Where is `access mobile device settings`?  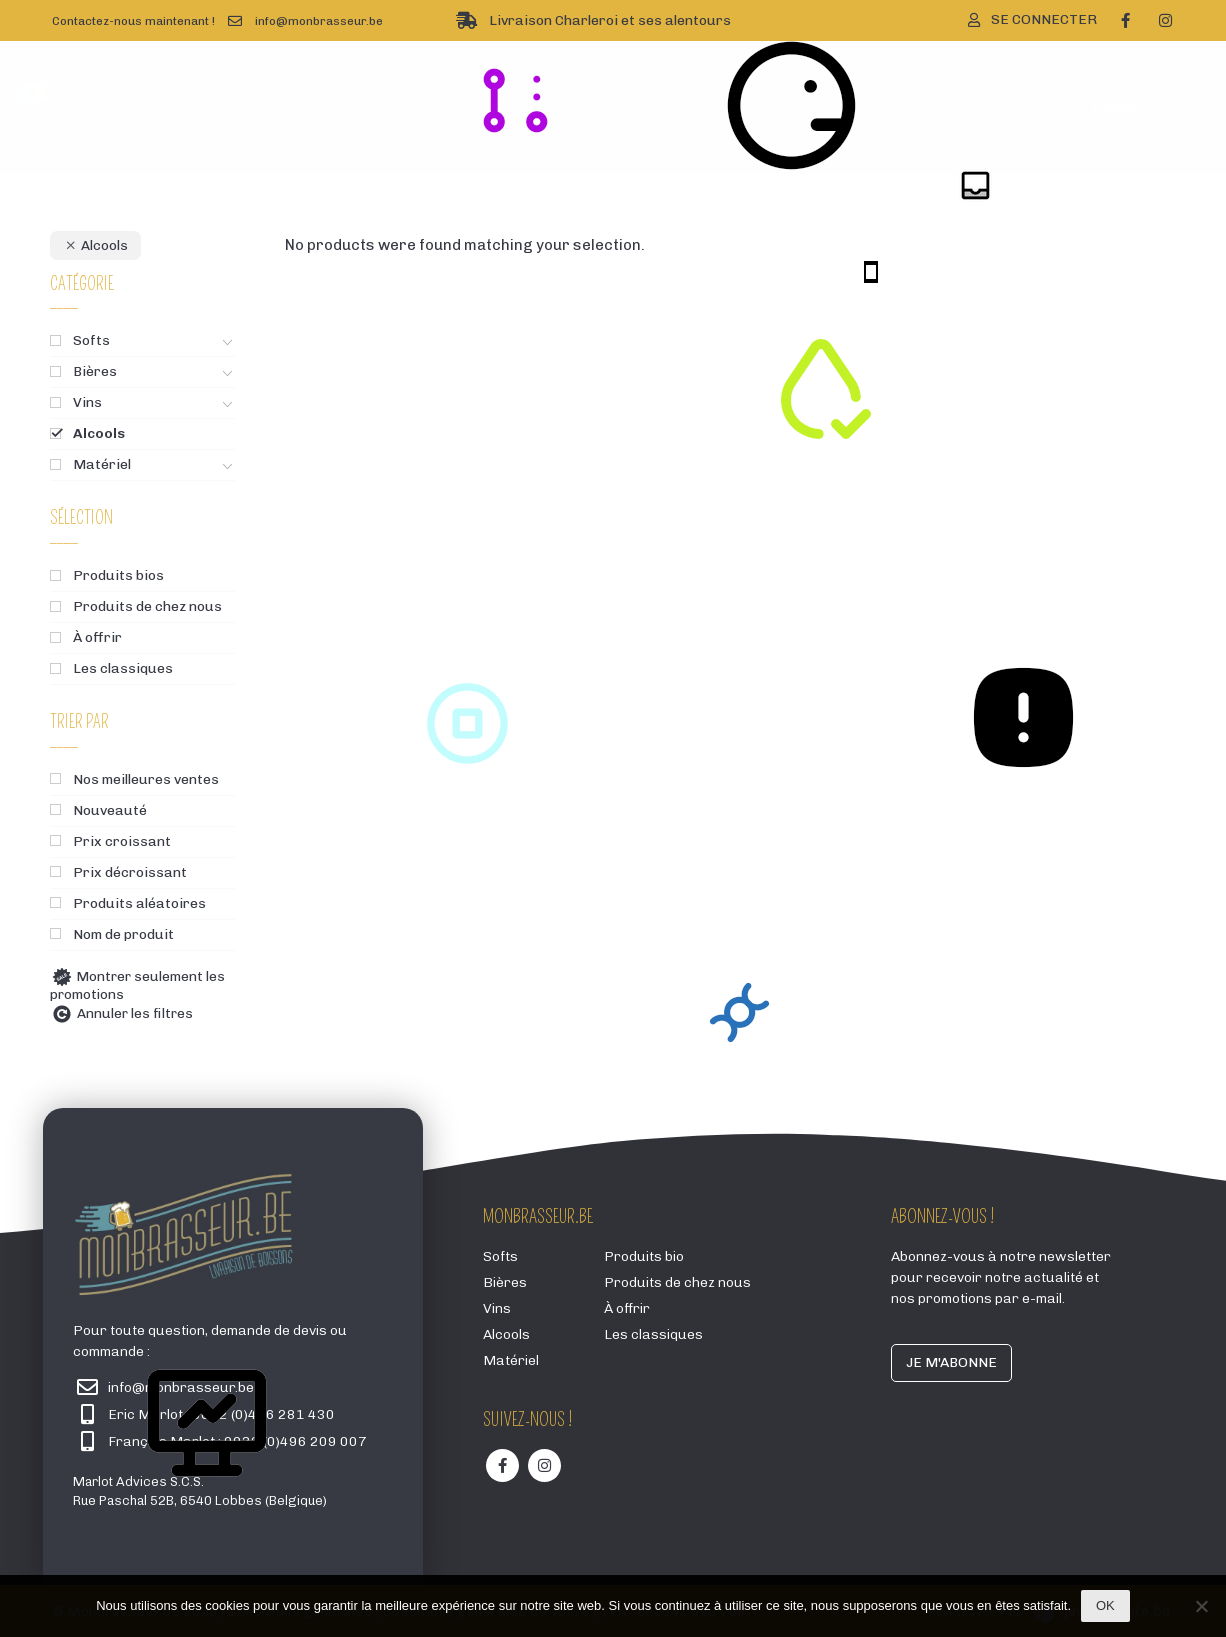
access mobile device settings is located at coordinates (871, 272).